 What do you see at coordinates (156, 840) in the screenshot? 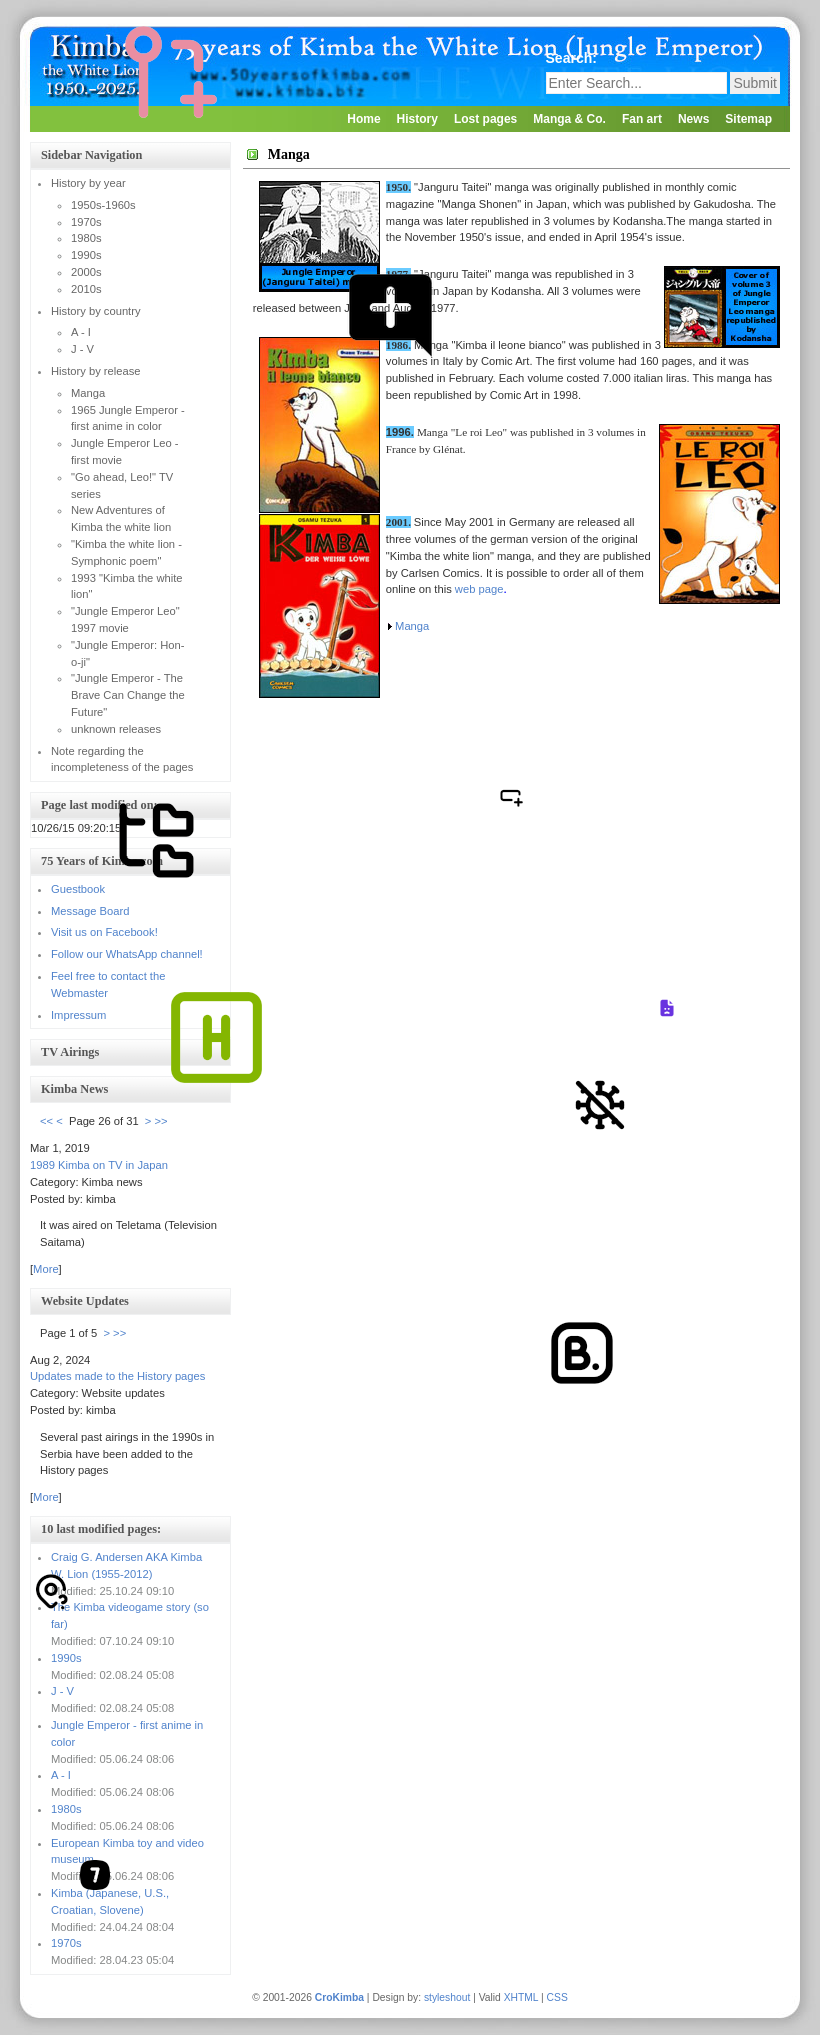
I see `browse directory structure` at bounding box center [156, 840].